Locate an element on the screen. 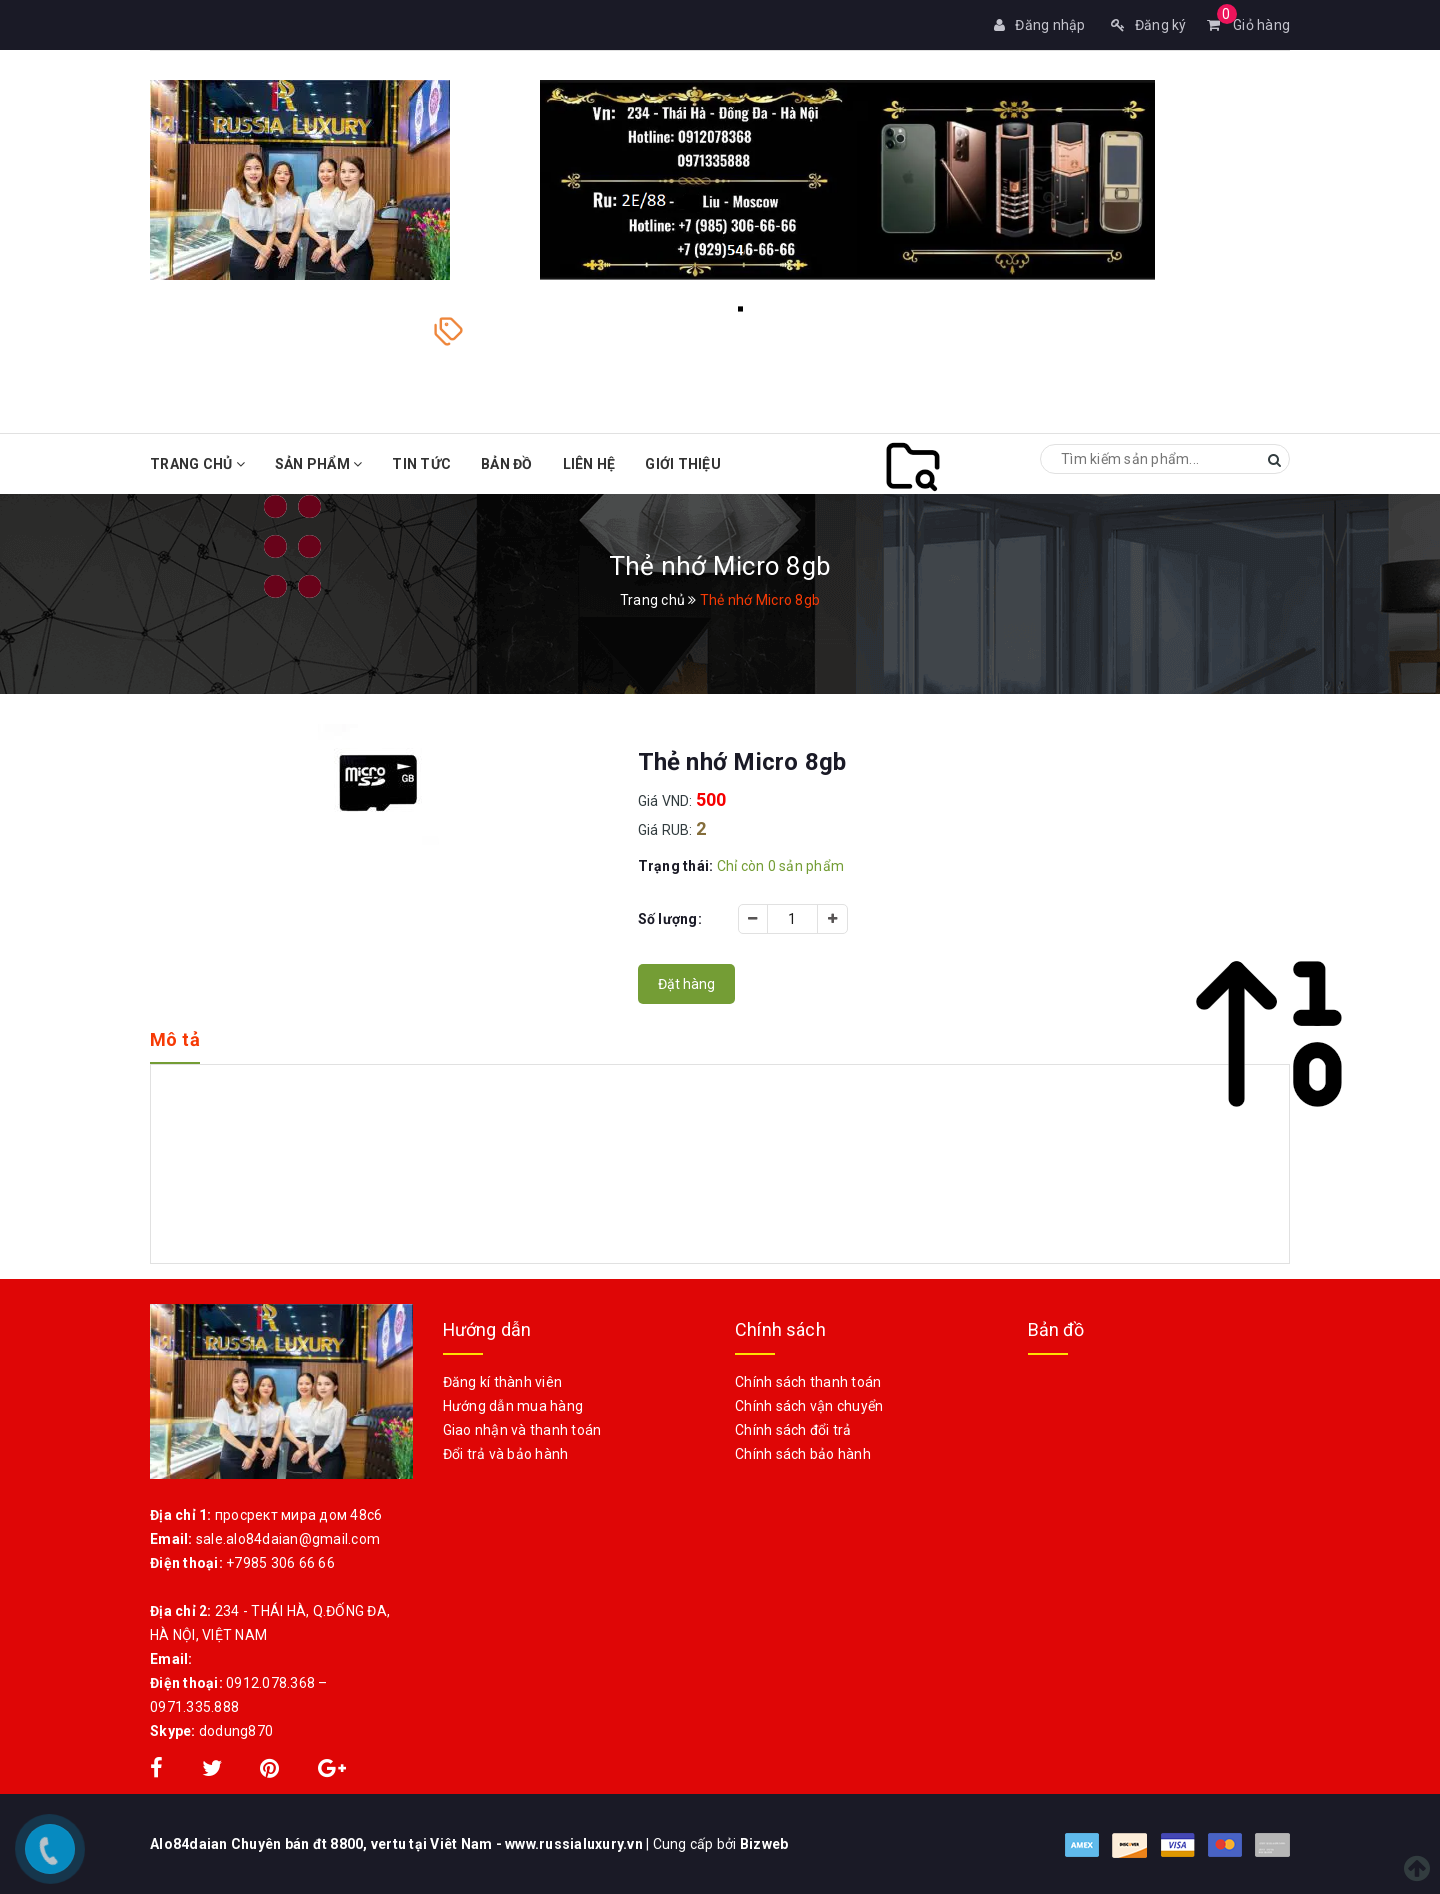  manage tags or labels is located at coordinates (448, 331).